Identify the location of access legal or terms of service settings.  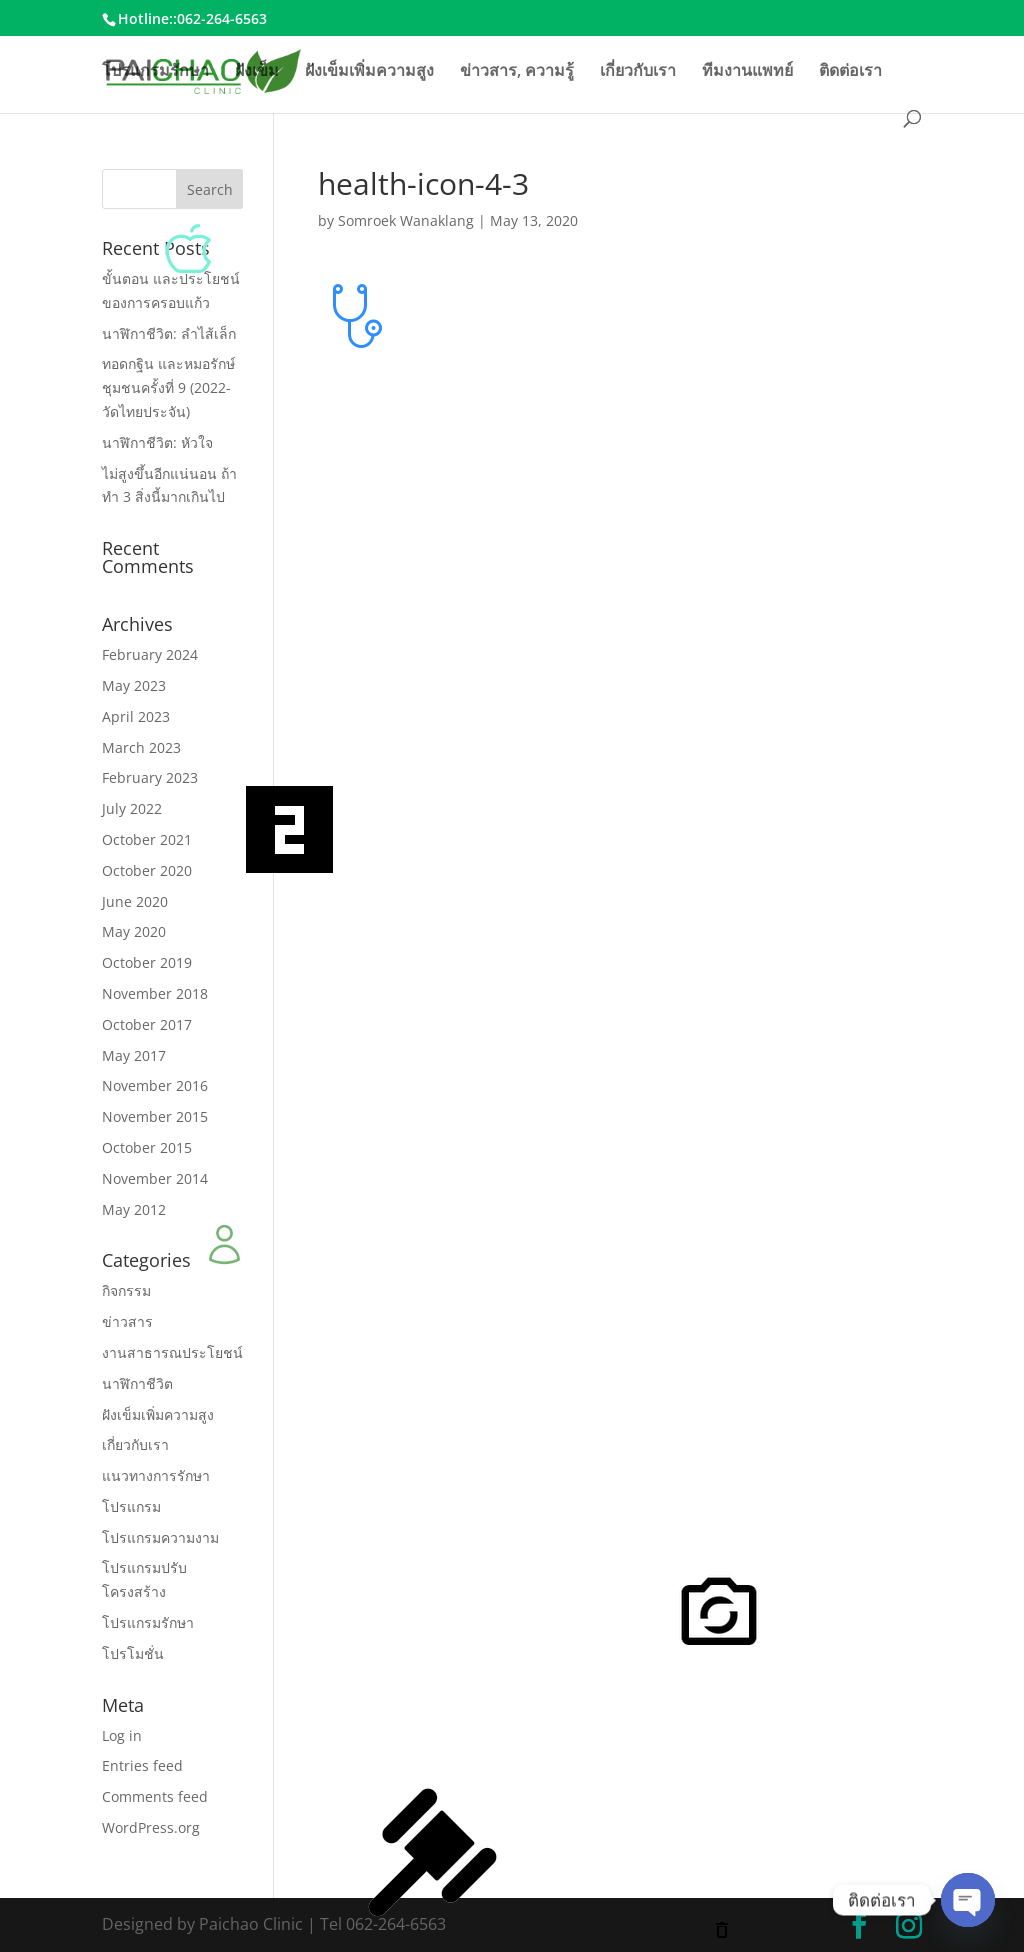
(428, 1857).